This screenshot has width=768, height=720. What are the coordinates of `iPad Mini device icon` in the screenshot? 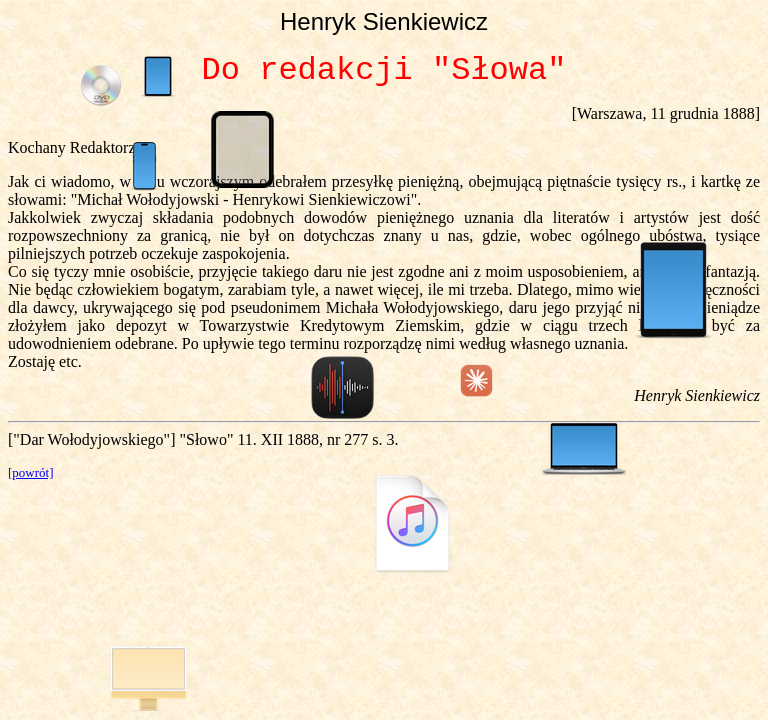 It's located at (158, 72).